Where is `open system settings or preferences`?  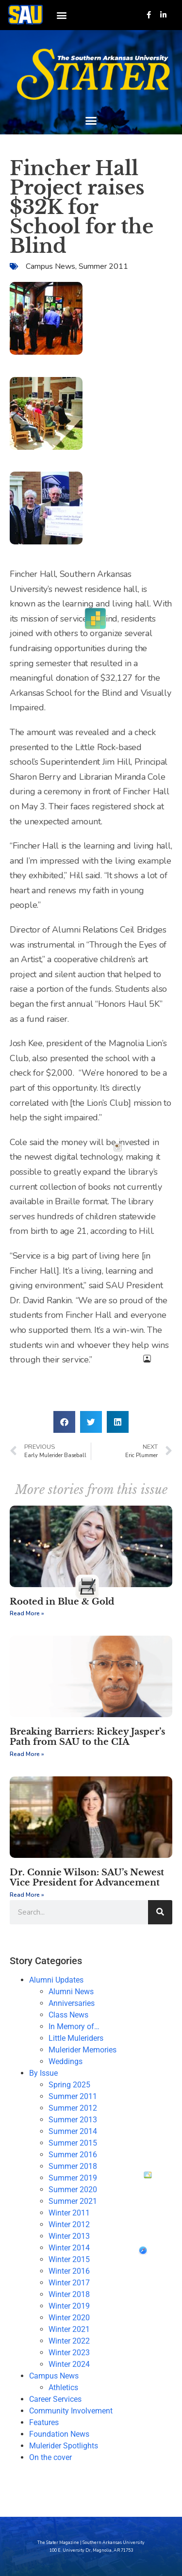
open system settings or preferences is located at coordinates (117, 1147).